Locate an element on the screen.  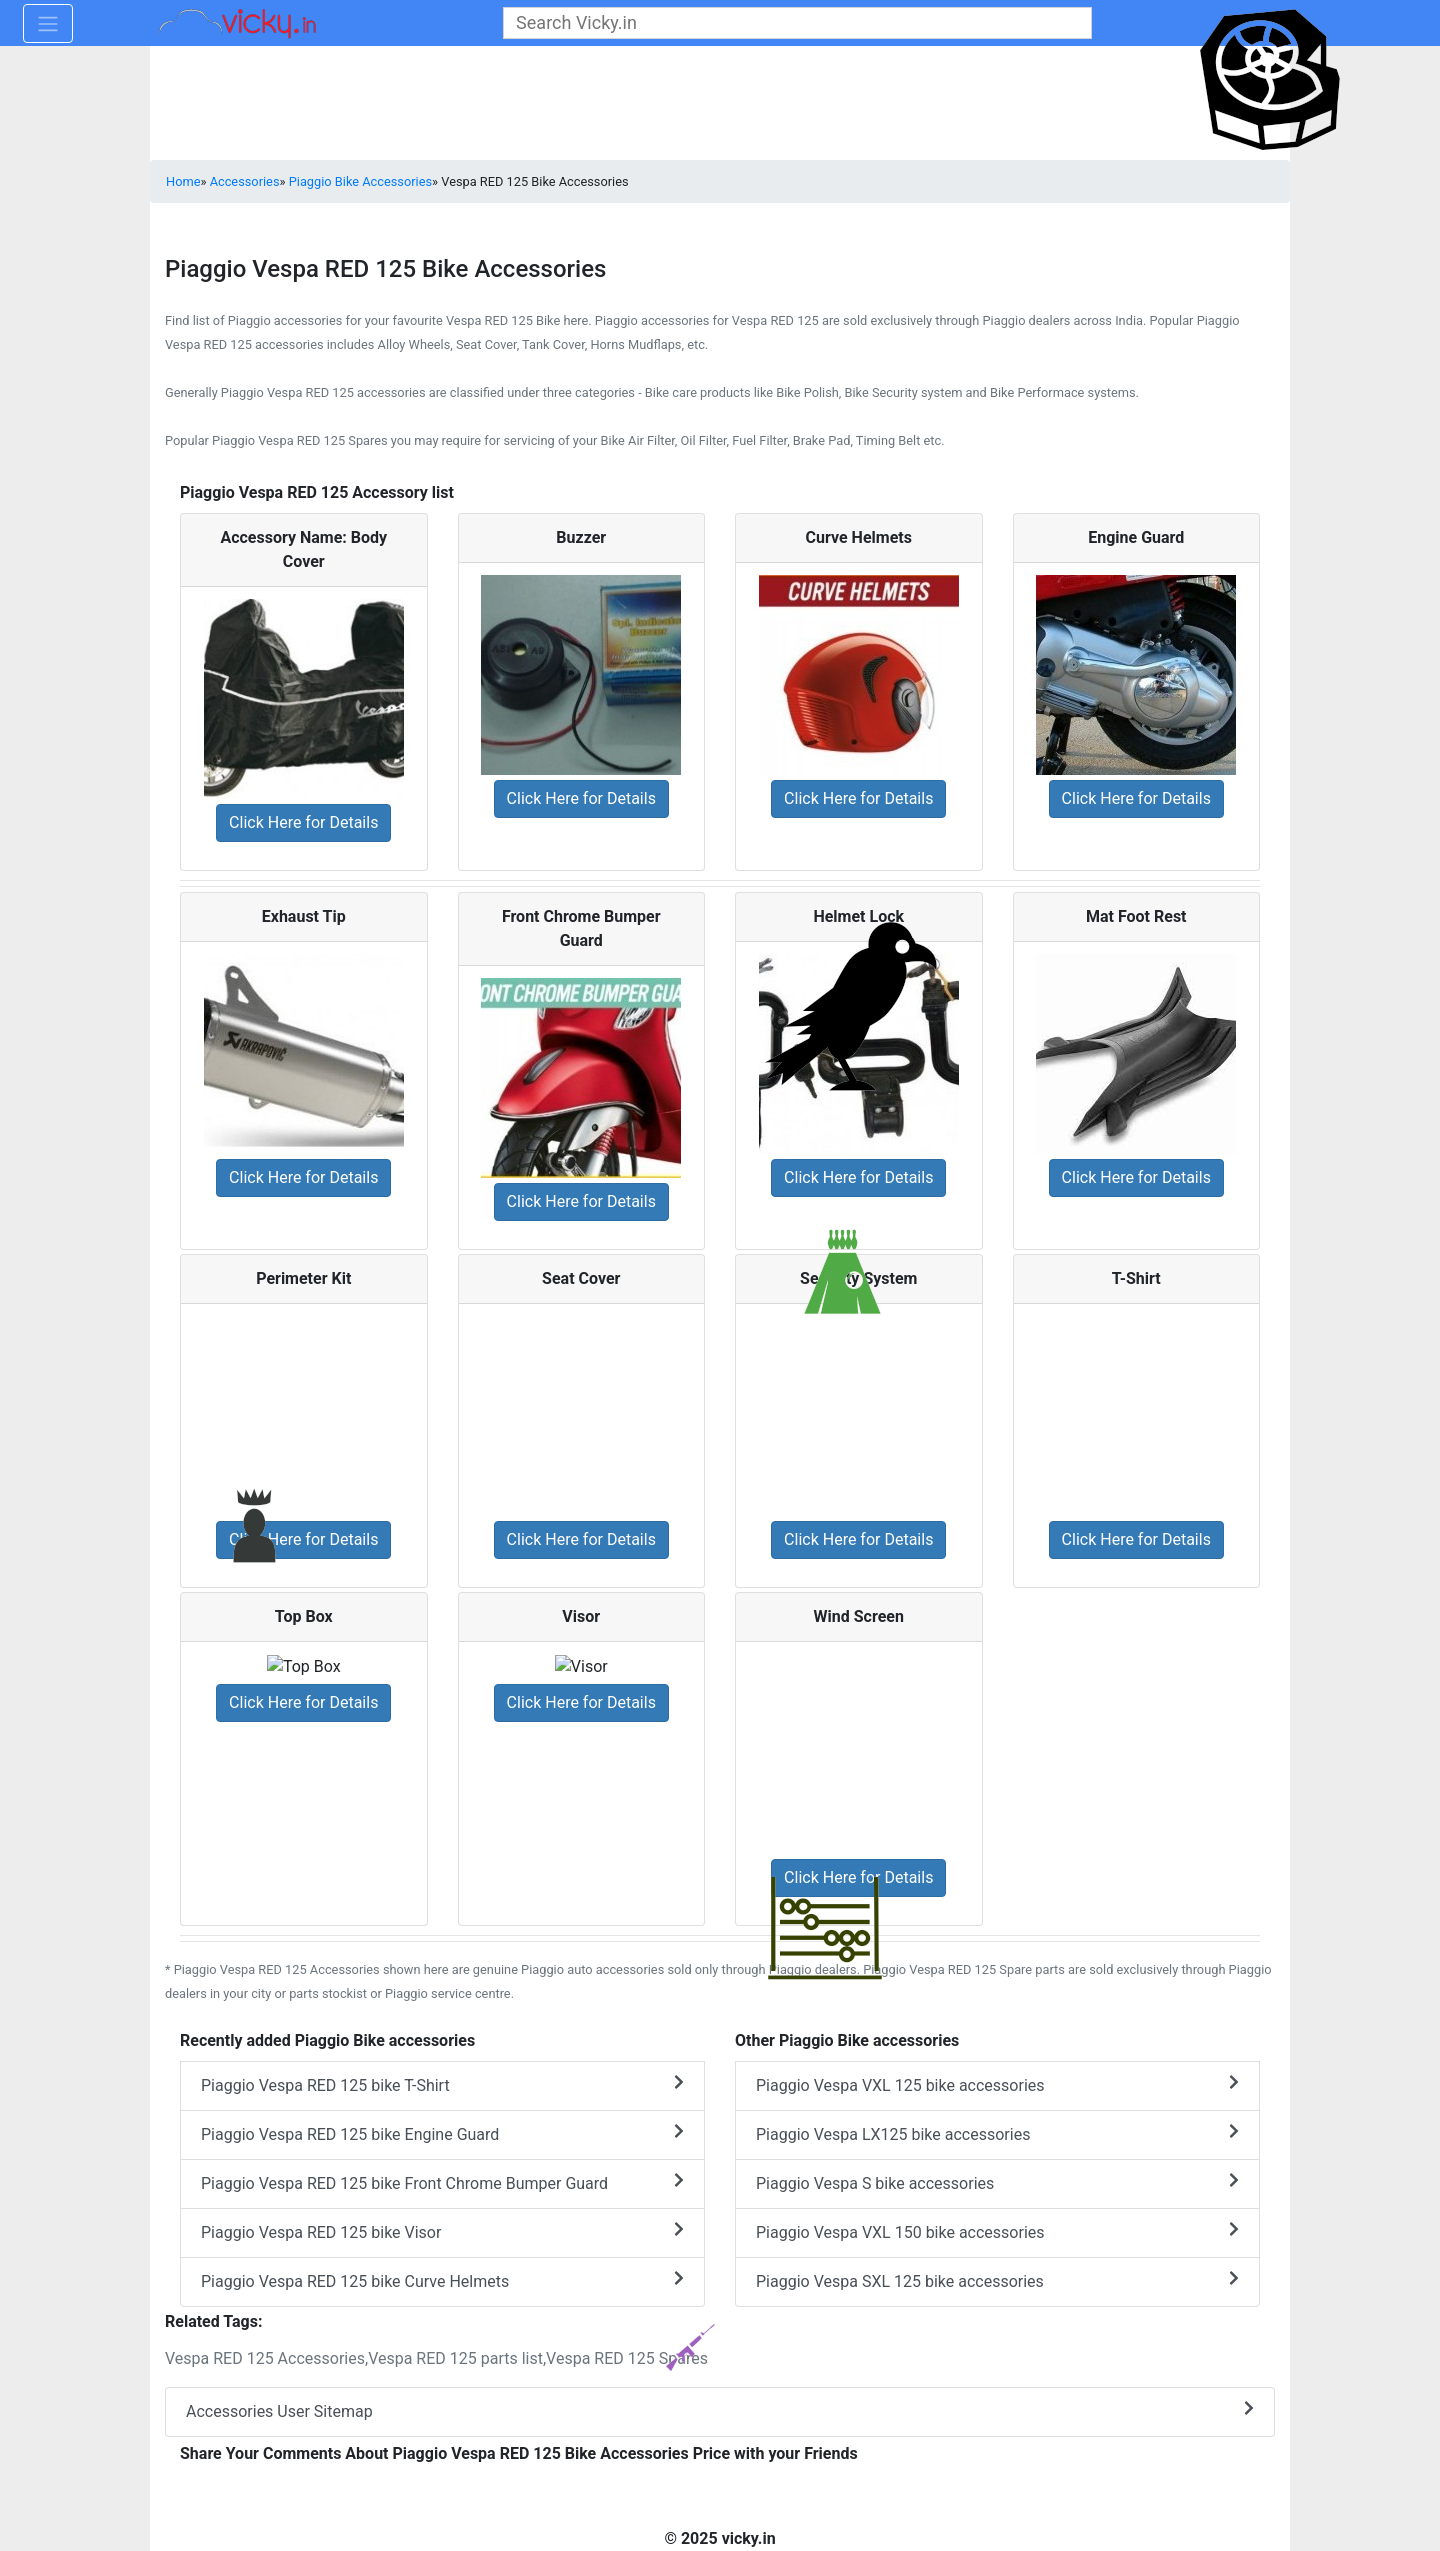
indicates player with highest rank or score is located at coordinates (254, 1525).